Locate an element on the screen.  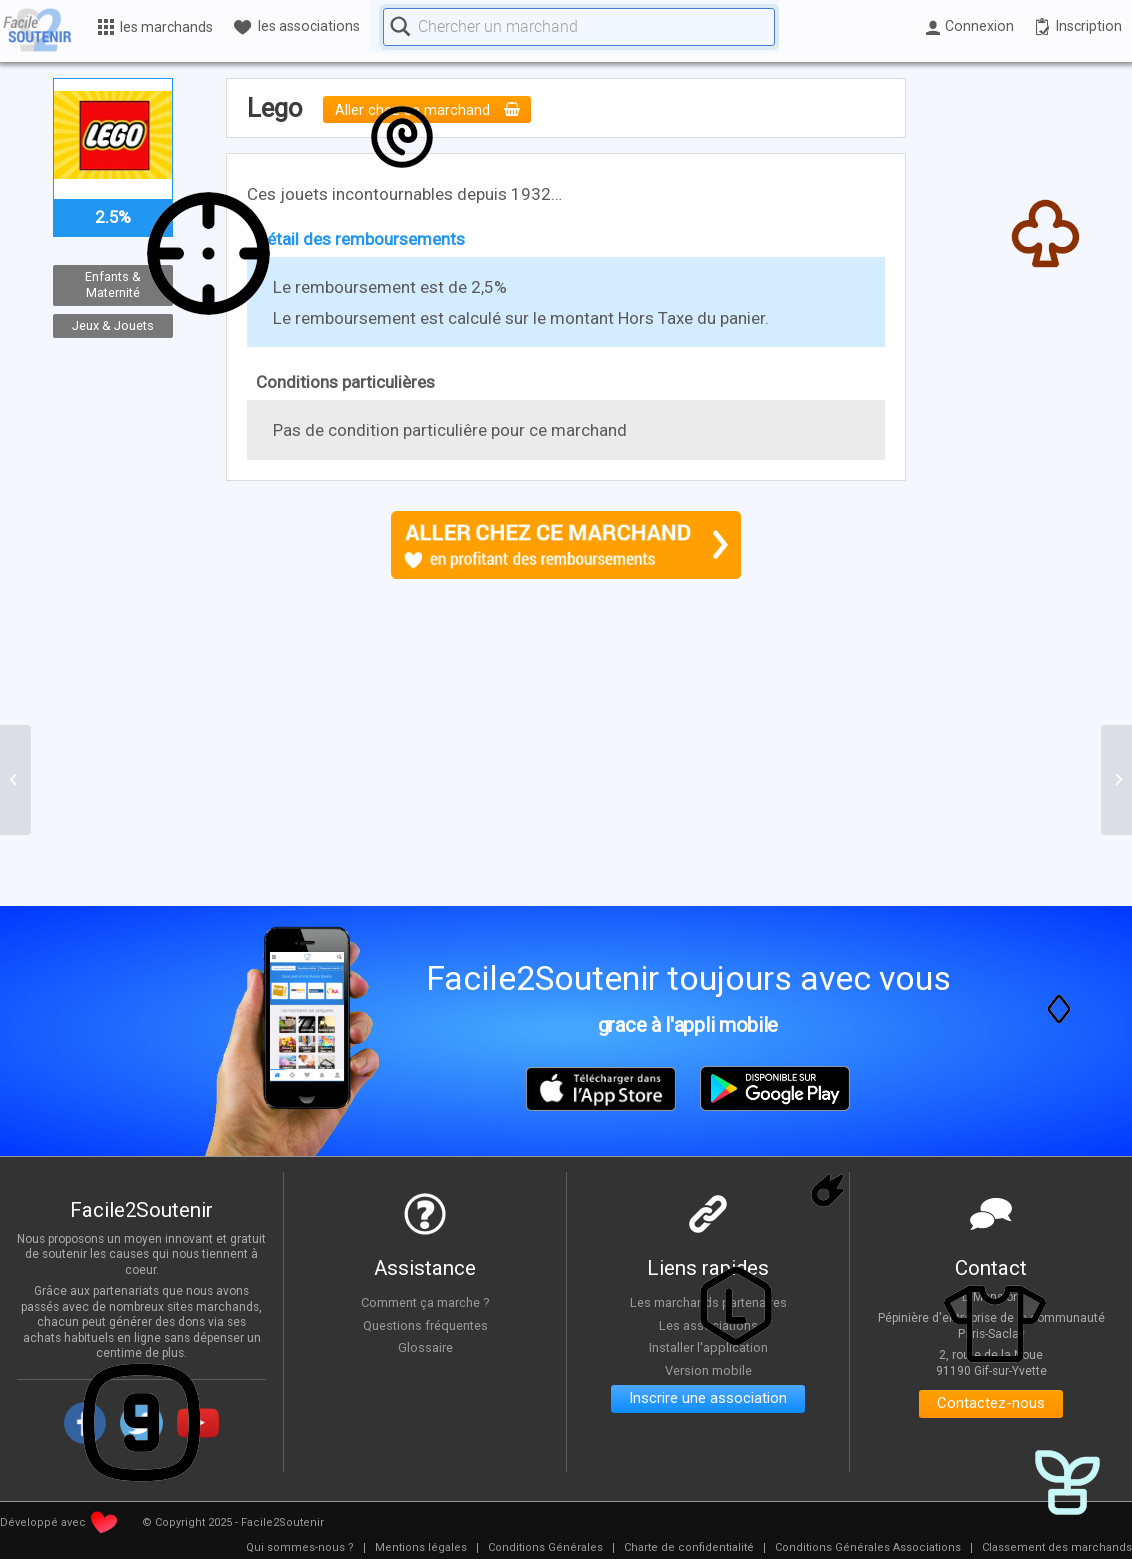
indicates 9 items or notifications is located at coordinates (141, 1422).